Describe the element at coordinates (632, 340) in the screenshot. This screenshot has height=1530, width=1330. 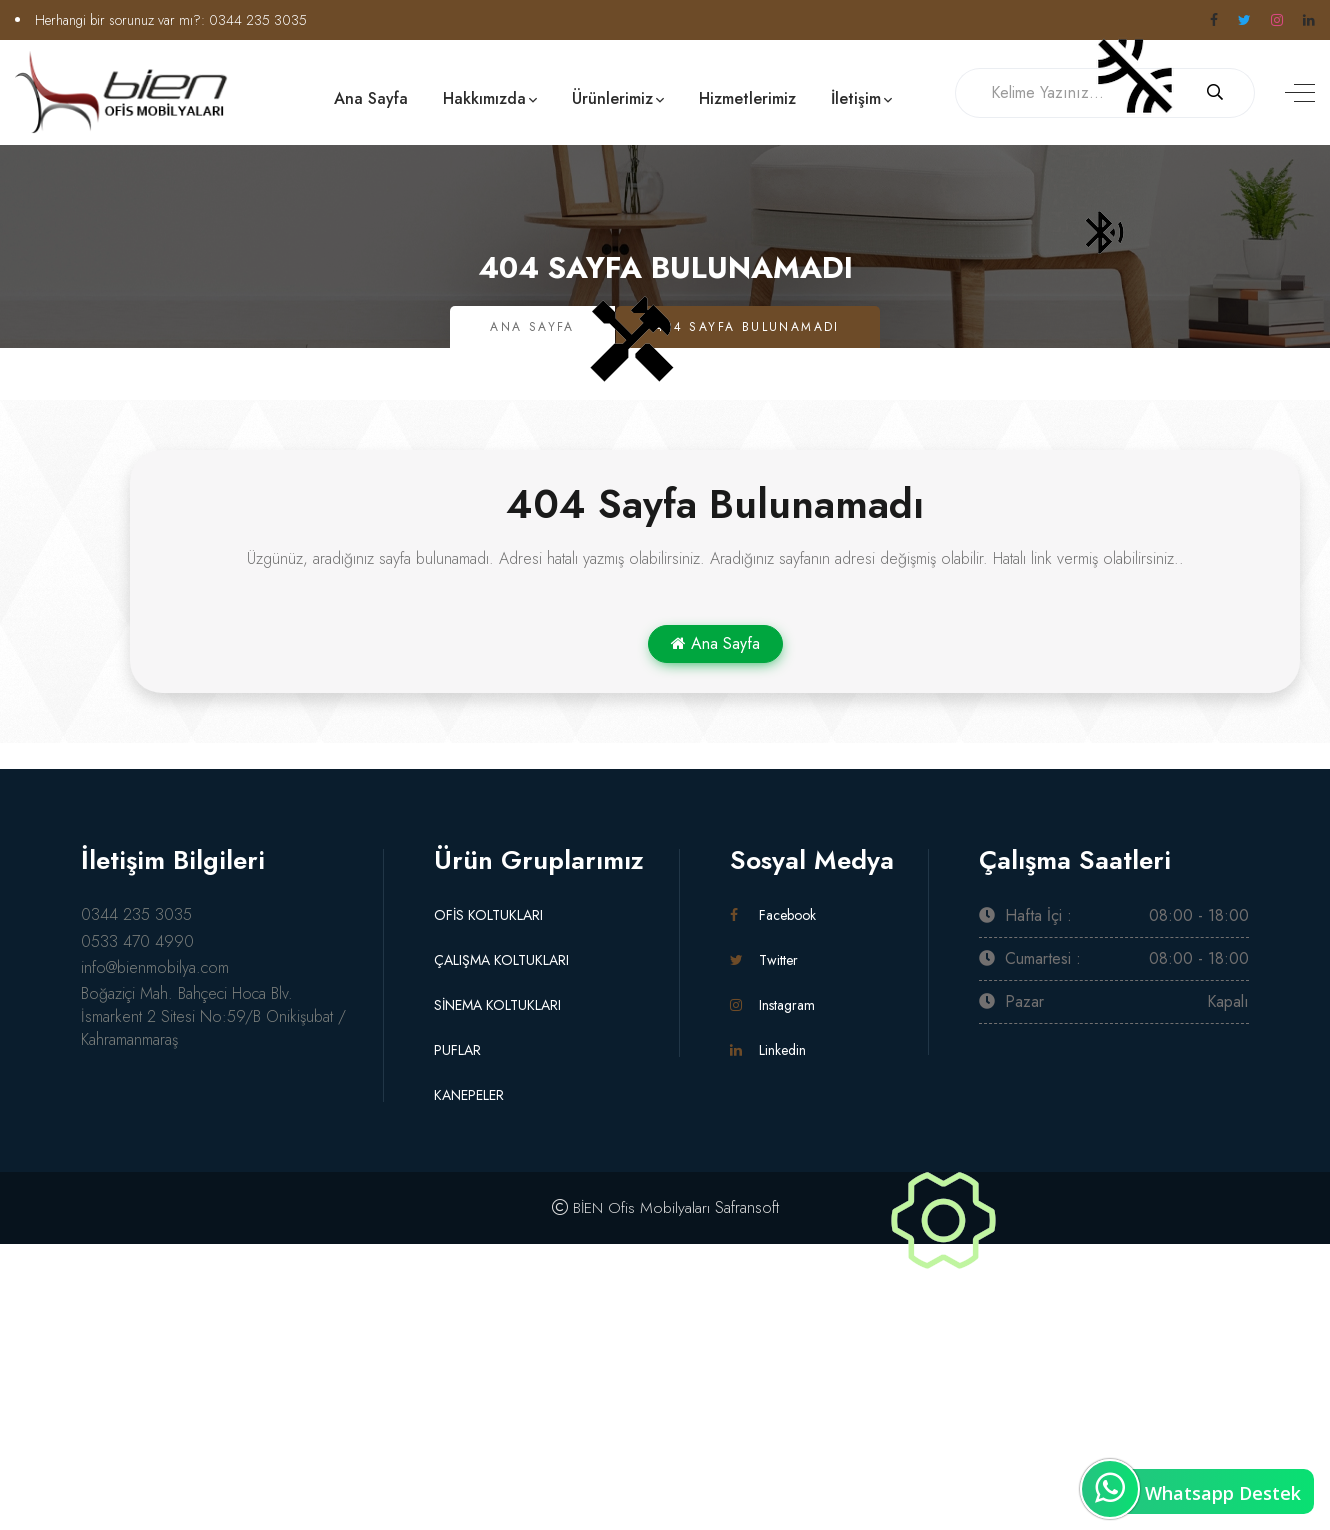
I see `access tools and settings` at that location.